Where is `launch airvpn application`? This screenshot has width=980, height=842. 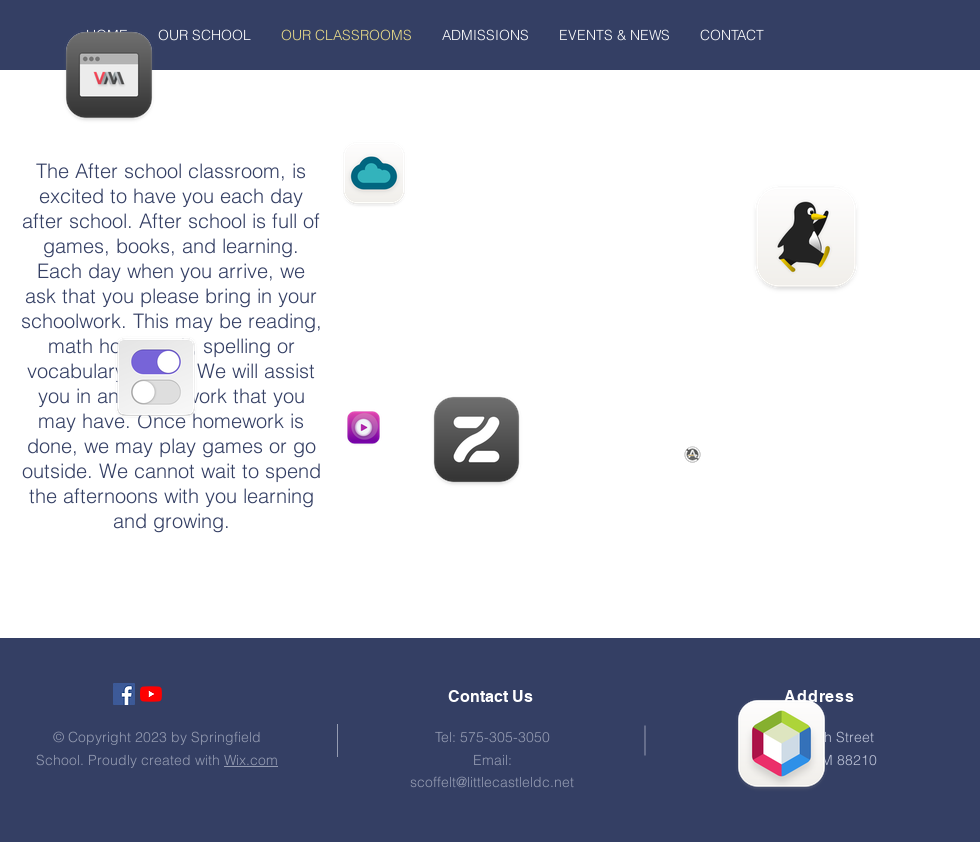
launch airvpn application is located at coordinates (374, 173).